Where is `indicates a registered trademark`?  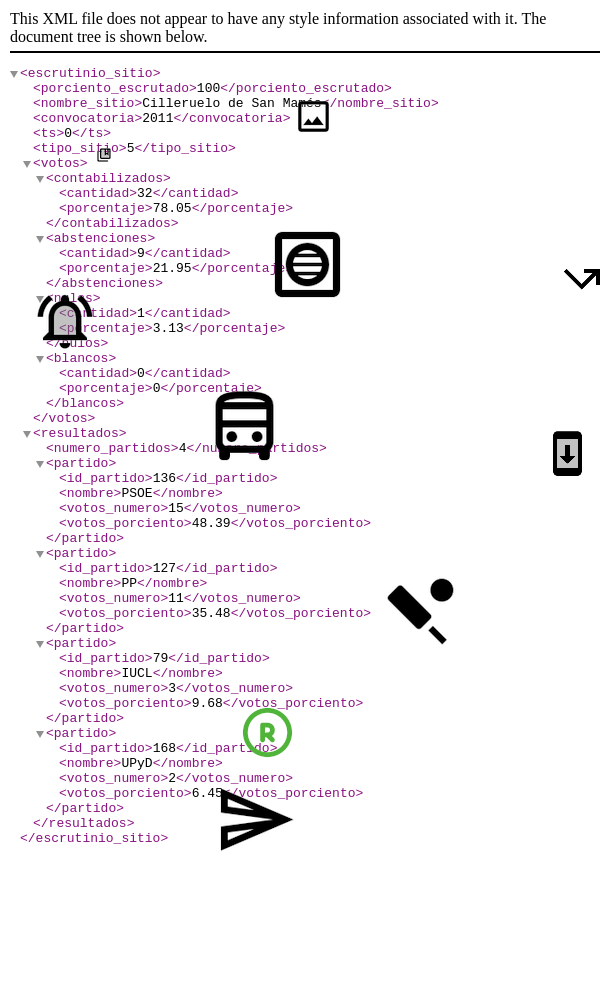 indicates a registered trademark is located at coordinates (267, 732).